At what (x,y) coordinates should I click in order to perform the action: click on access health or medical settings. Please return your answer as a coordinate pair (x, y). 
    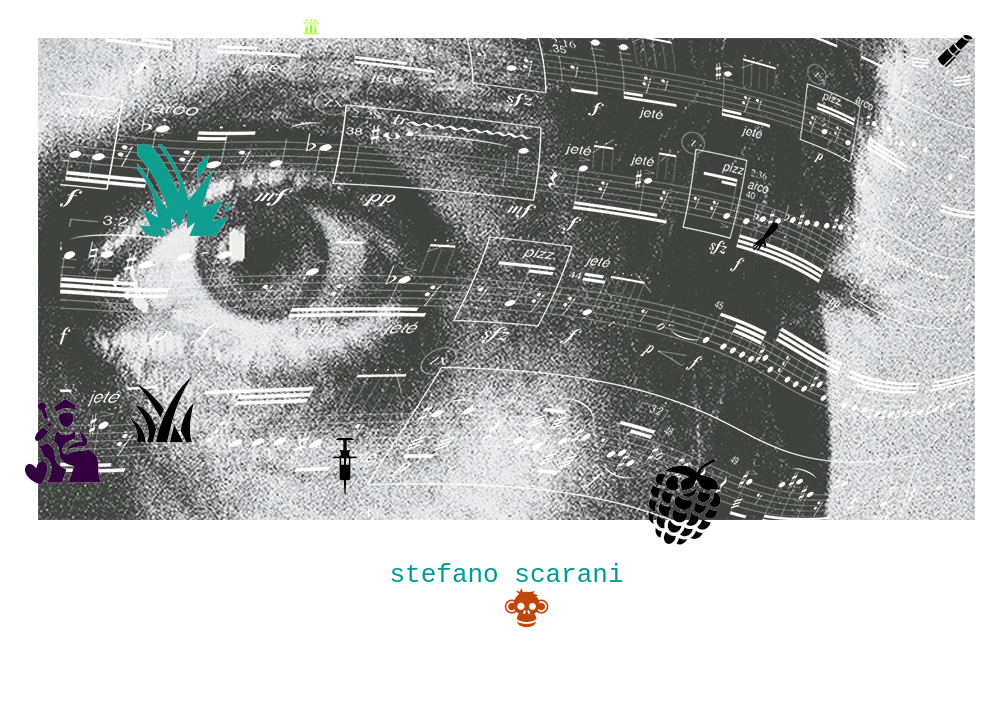
    Looking at the image, I should click on (345, 466).